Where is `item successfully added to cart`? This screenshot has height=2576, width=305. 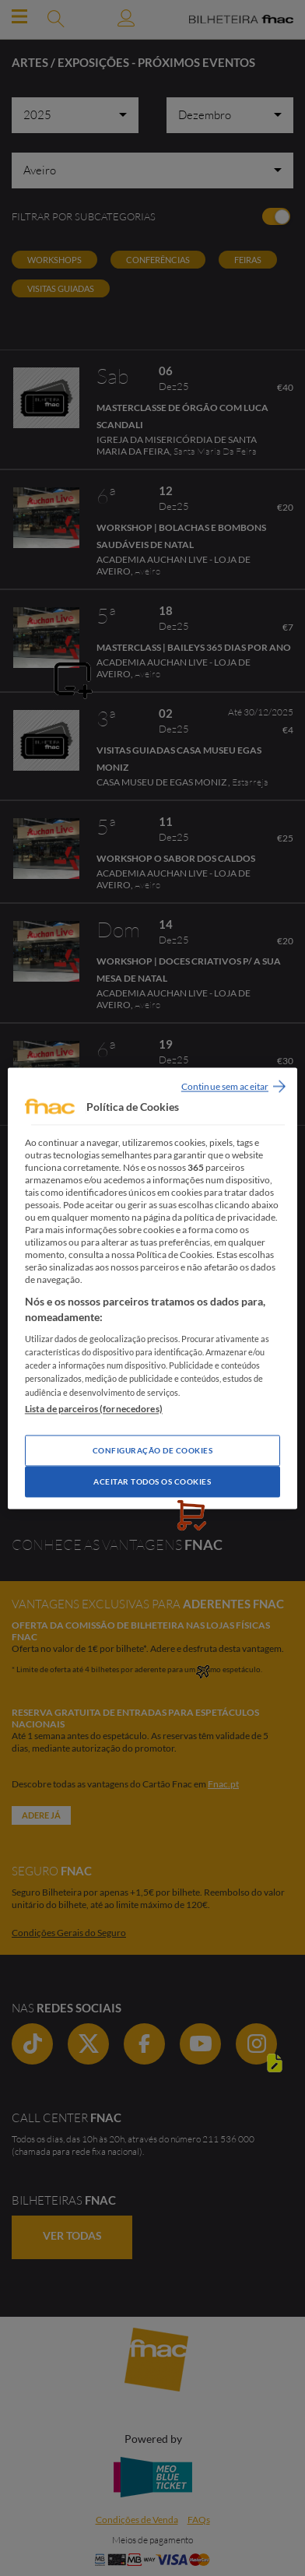
item successfully added to cart is located at coordinates (191, 1515).